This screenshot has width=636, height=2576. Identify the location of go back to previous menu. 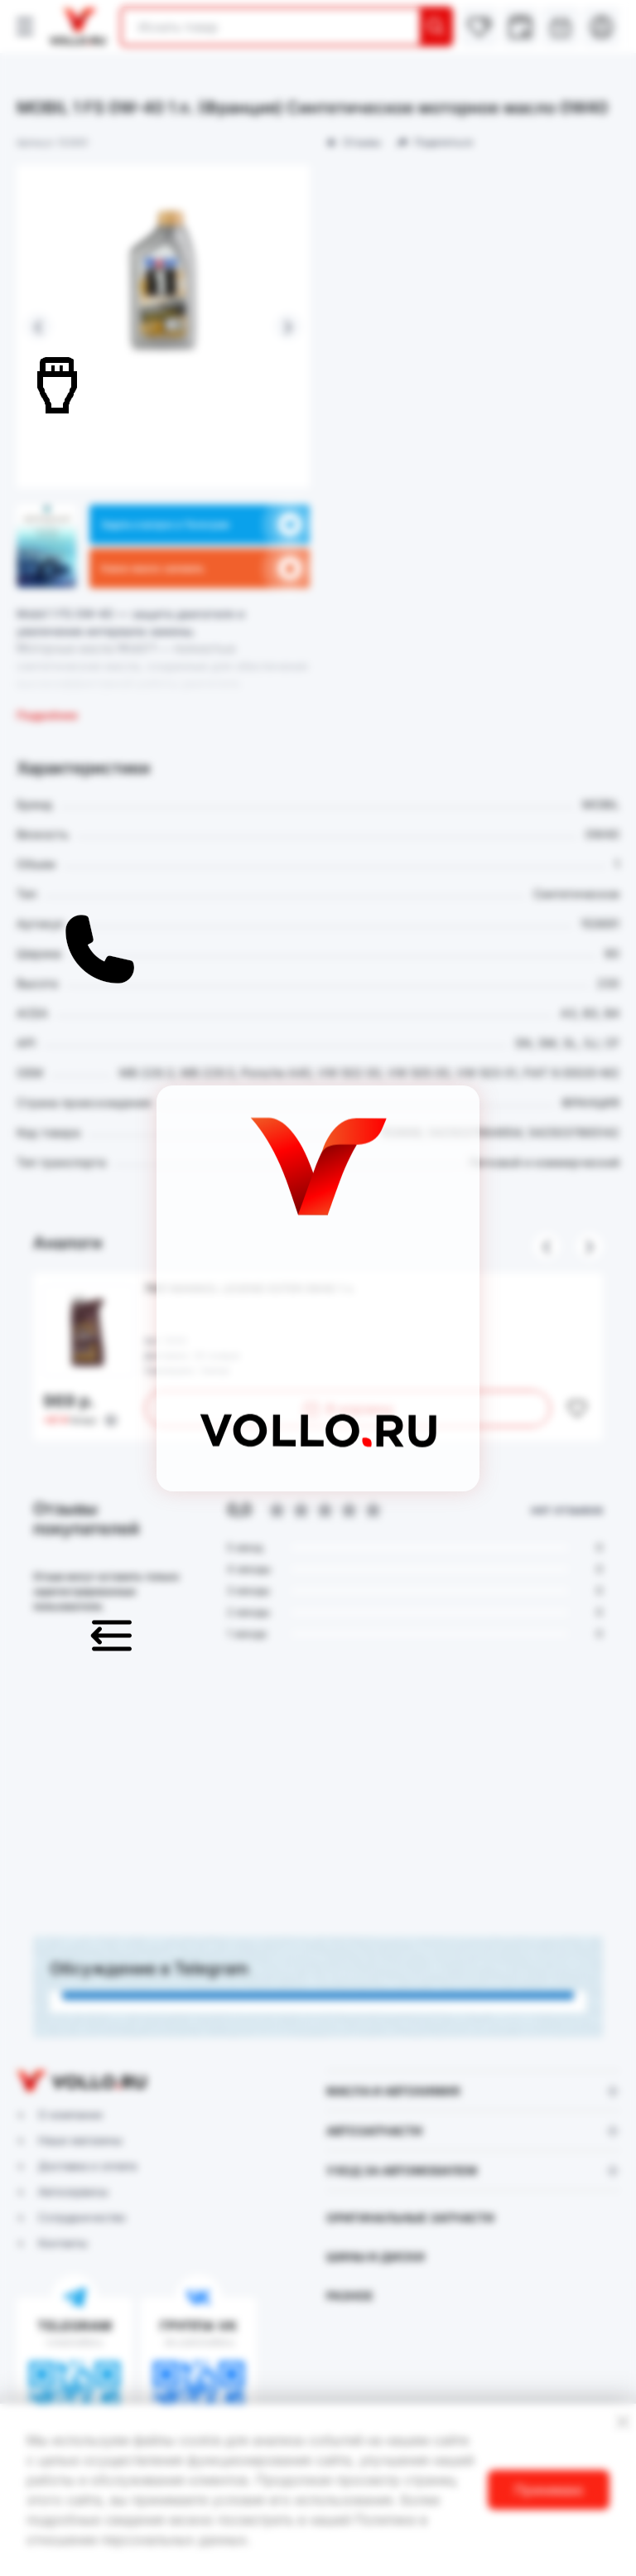
(112, 1636).